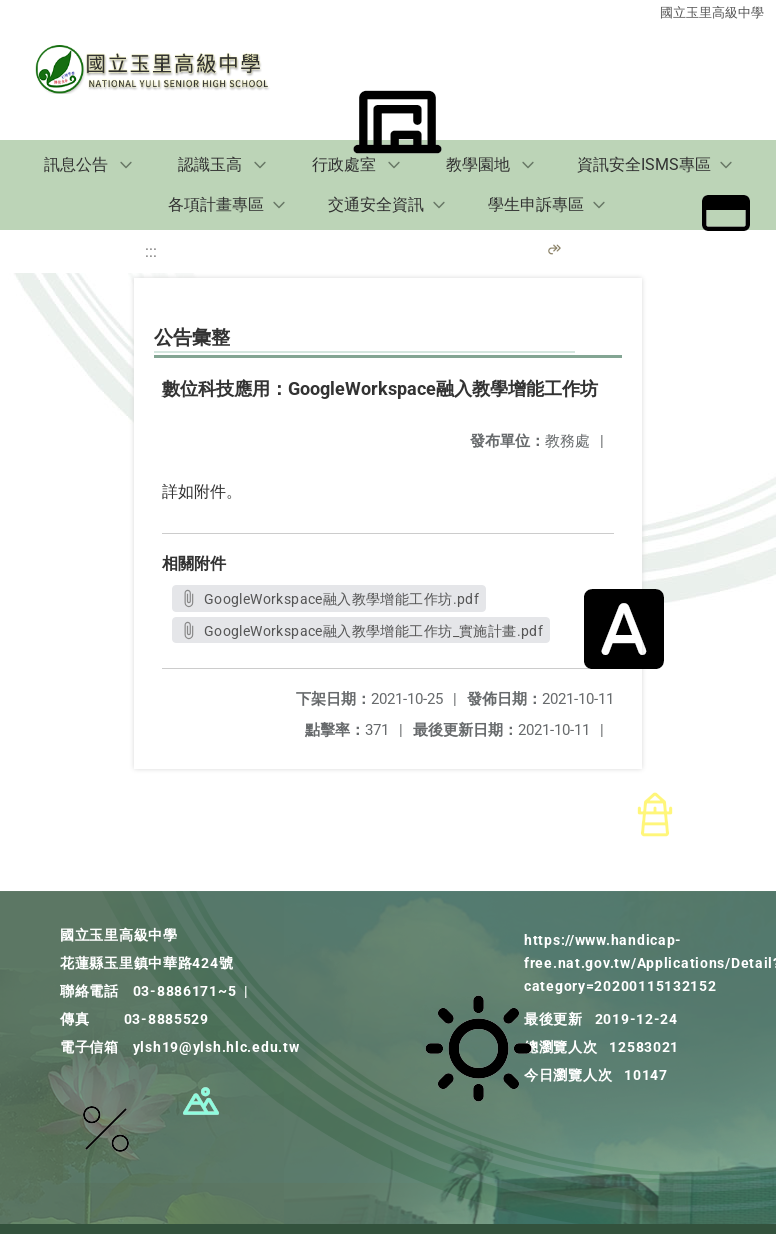 The width and height of the screenshot is (776, 1234). What do you see at coordinates (726, 213) in the screenshot?
I see `maximize window to full screen` at bounding box center [726, 213].